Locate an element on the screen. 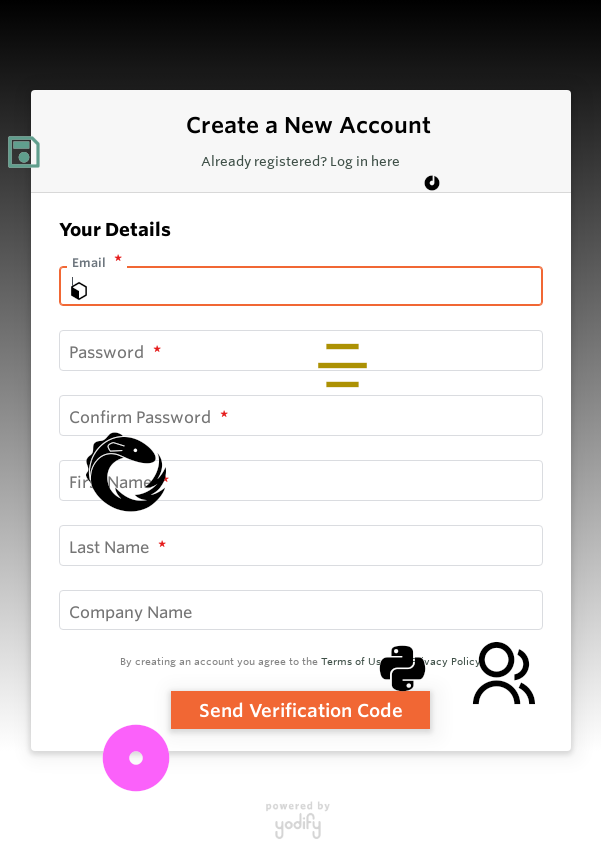 The image size is (601, 846). open 3d modeling or design tools is located at coordinates (79, 291).